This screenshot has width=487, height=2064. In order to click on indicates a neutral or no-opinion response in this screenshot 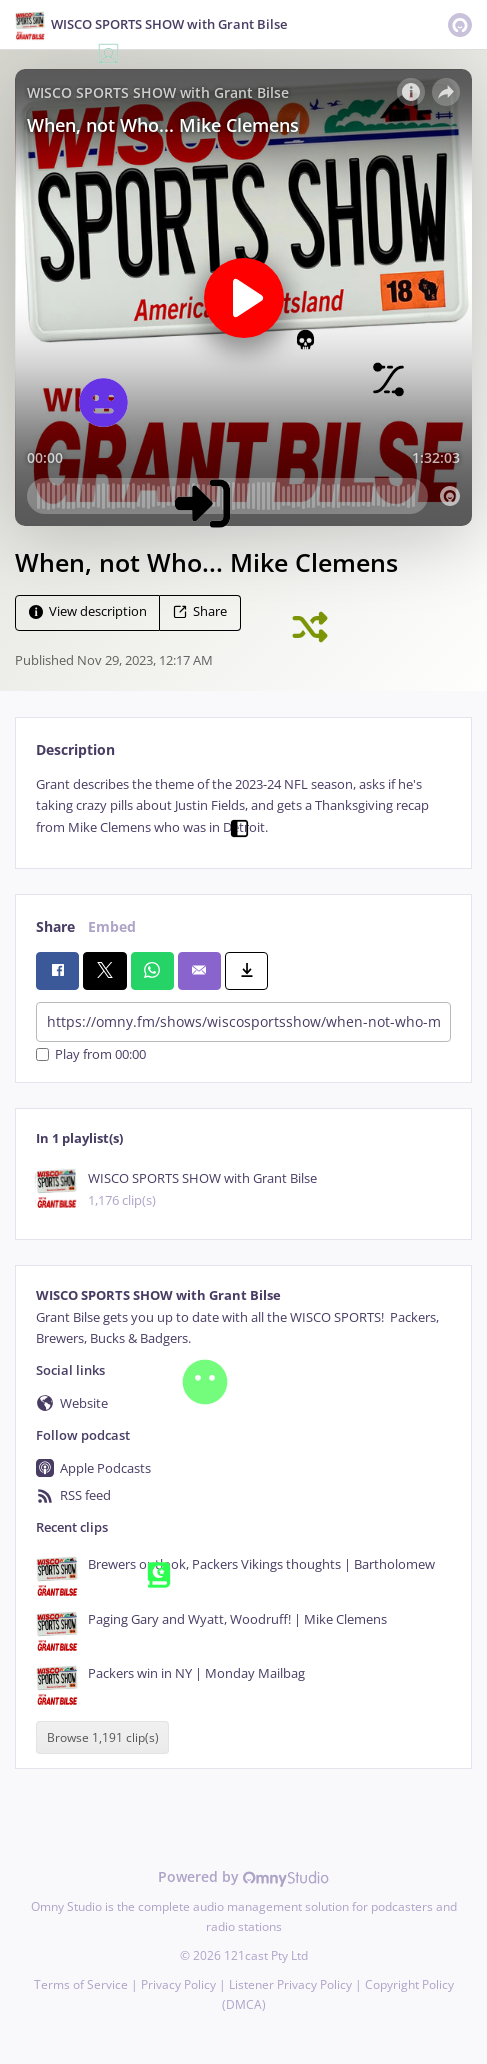, I will do `click(205, 1382)`.